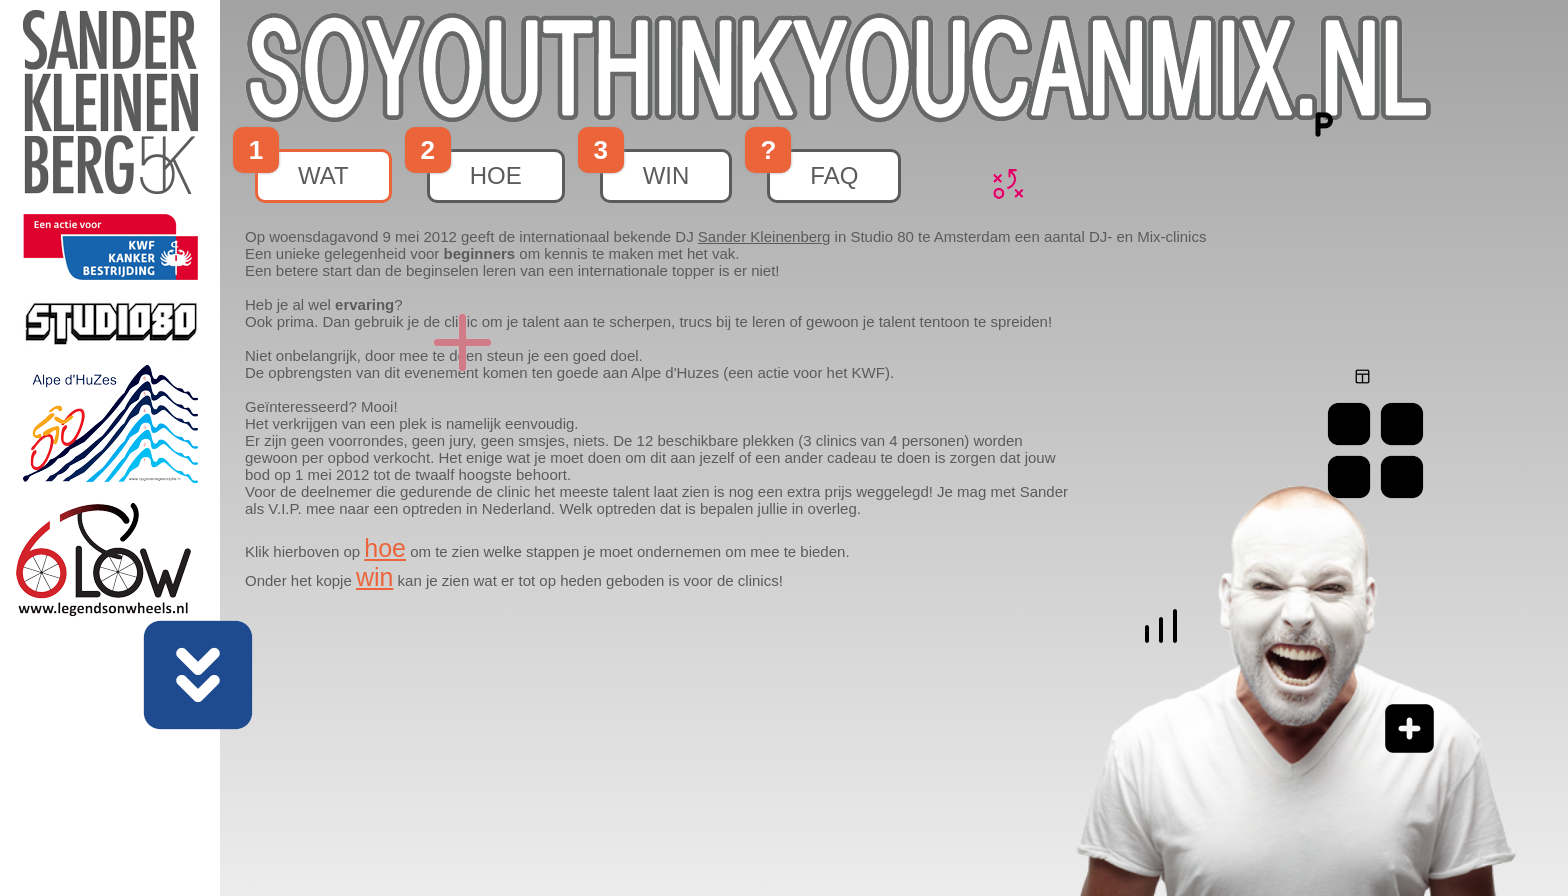 The width and height of the screenshot is (1568, 896). I want to click on view analytics or statistics, so click(1161, 625).